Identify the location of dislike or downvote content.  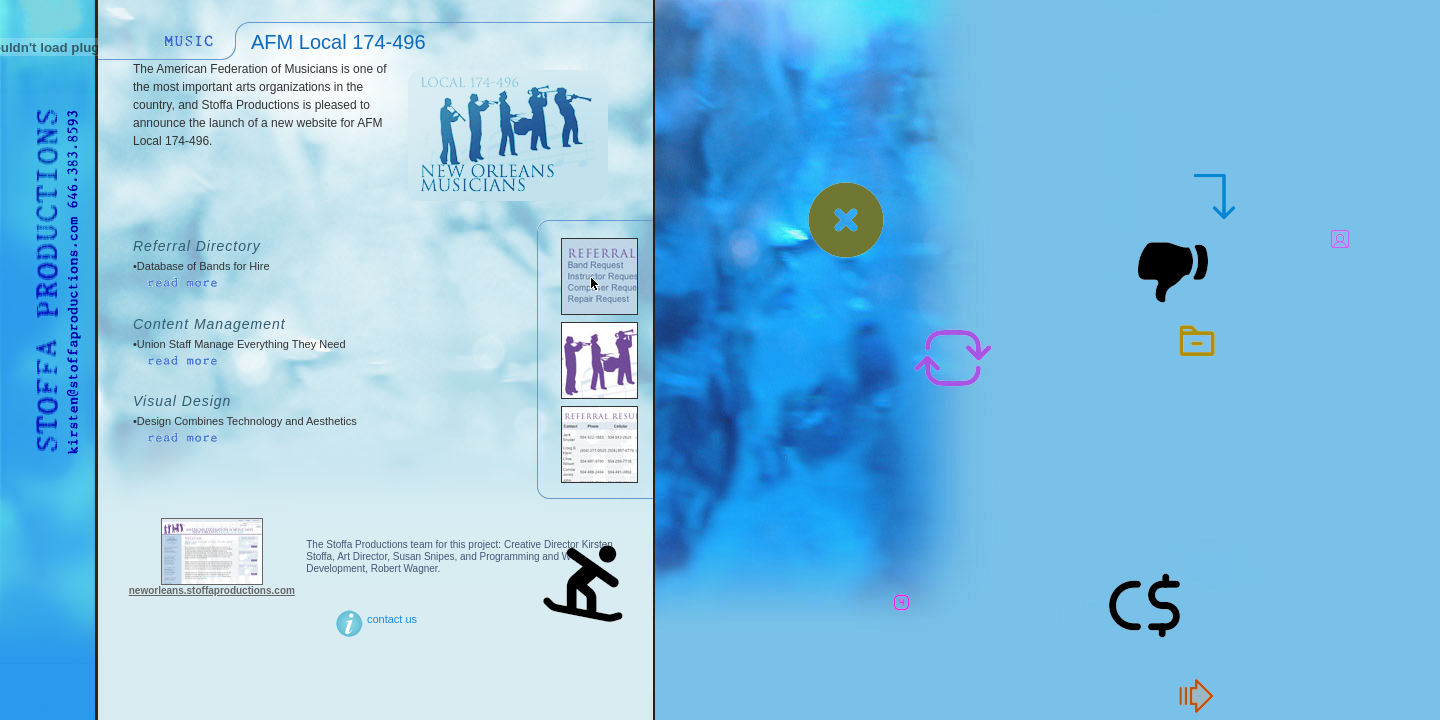
(1173, 269).